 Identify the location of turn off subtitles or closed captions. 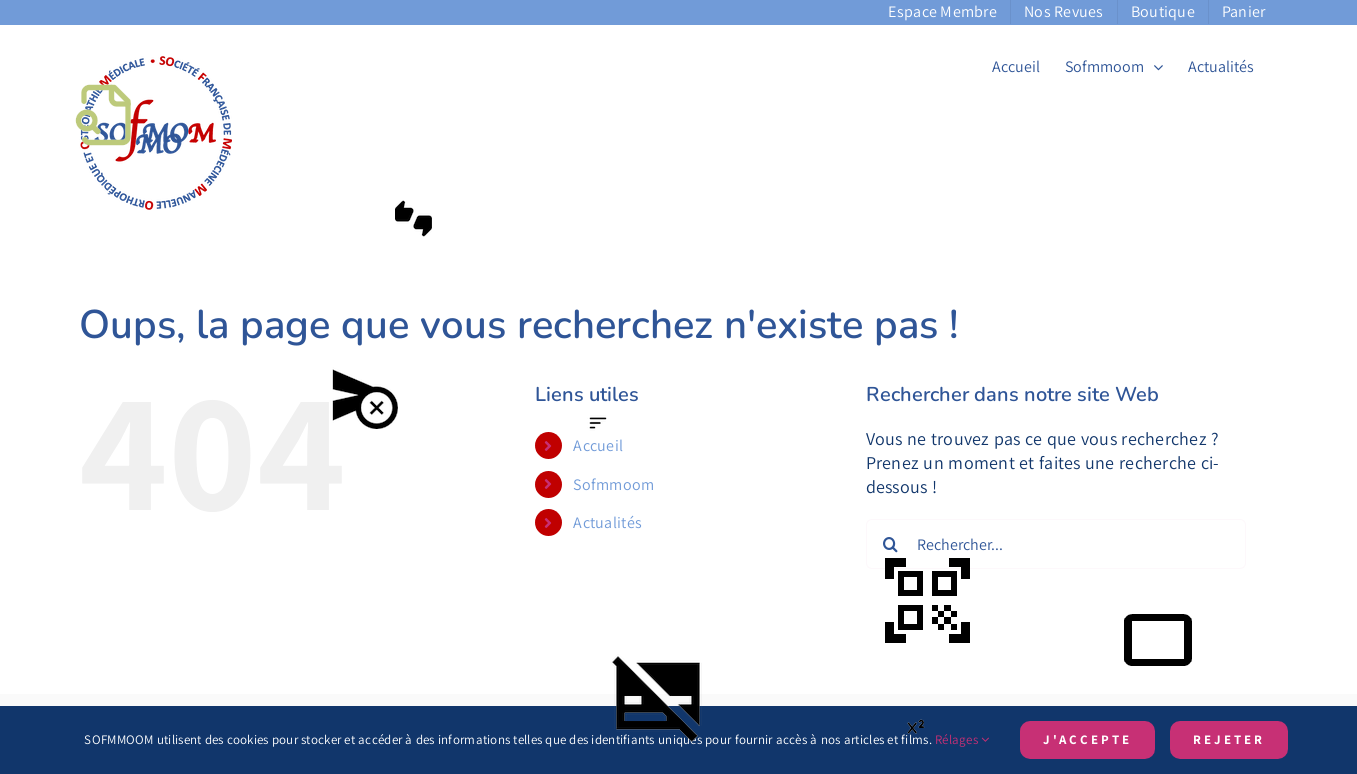
(658, 696).